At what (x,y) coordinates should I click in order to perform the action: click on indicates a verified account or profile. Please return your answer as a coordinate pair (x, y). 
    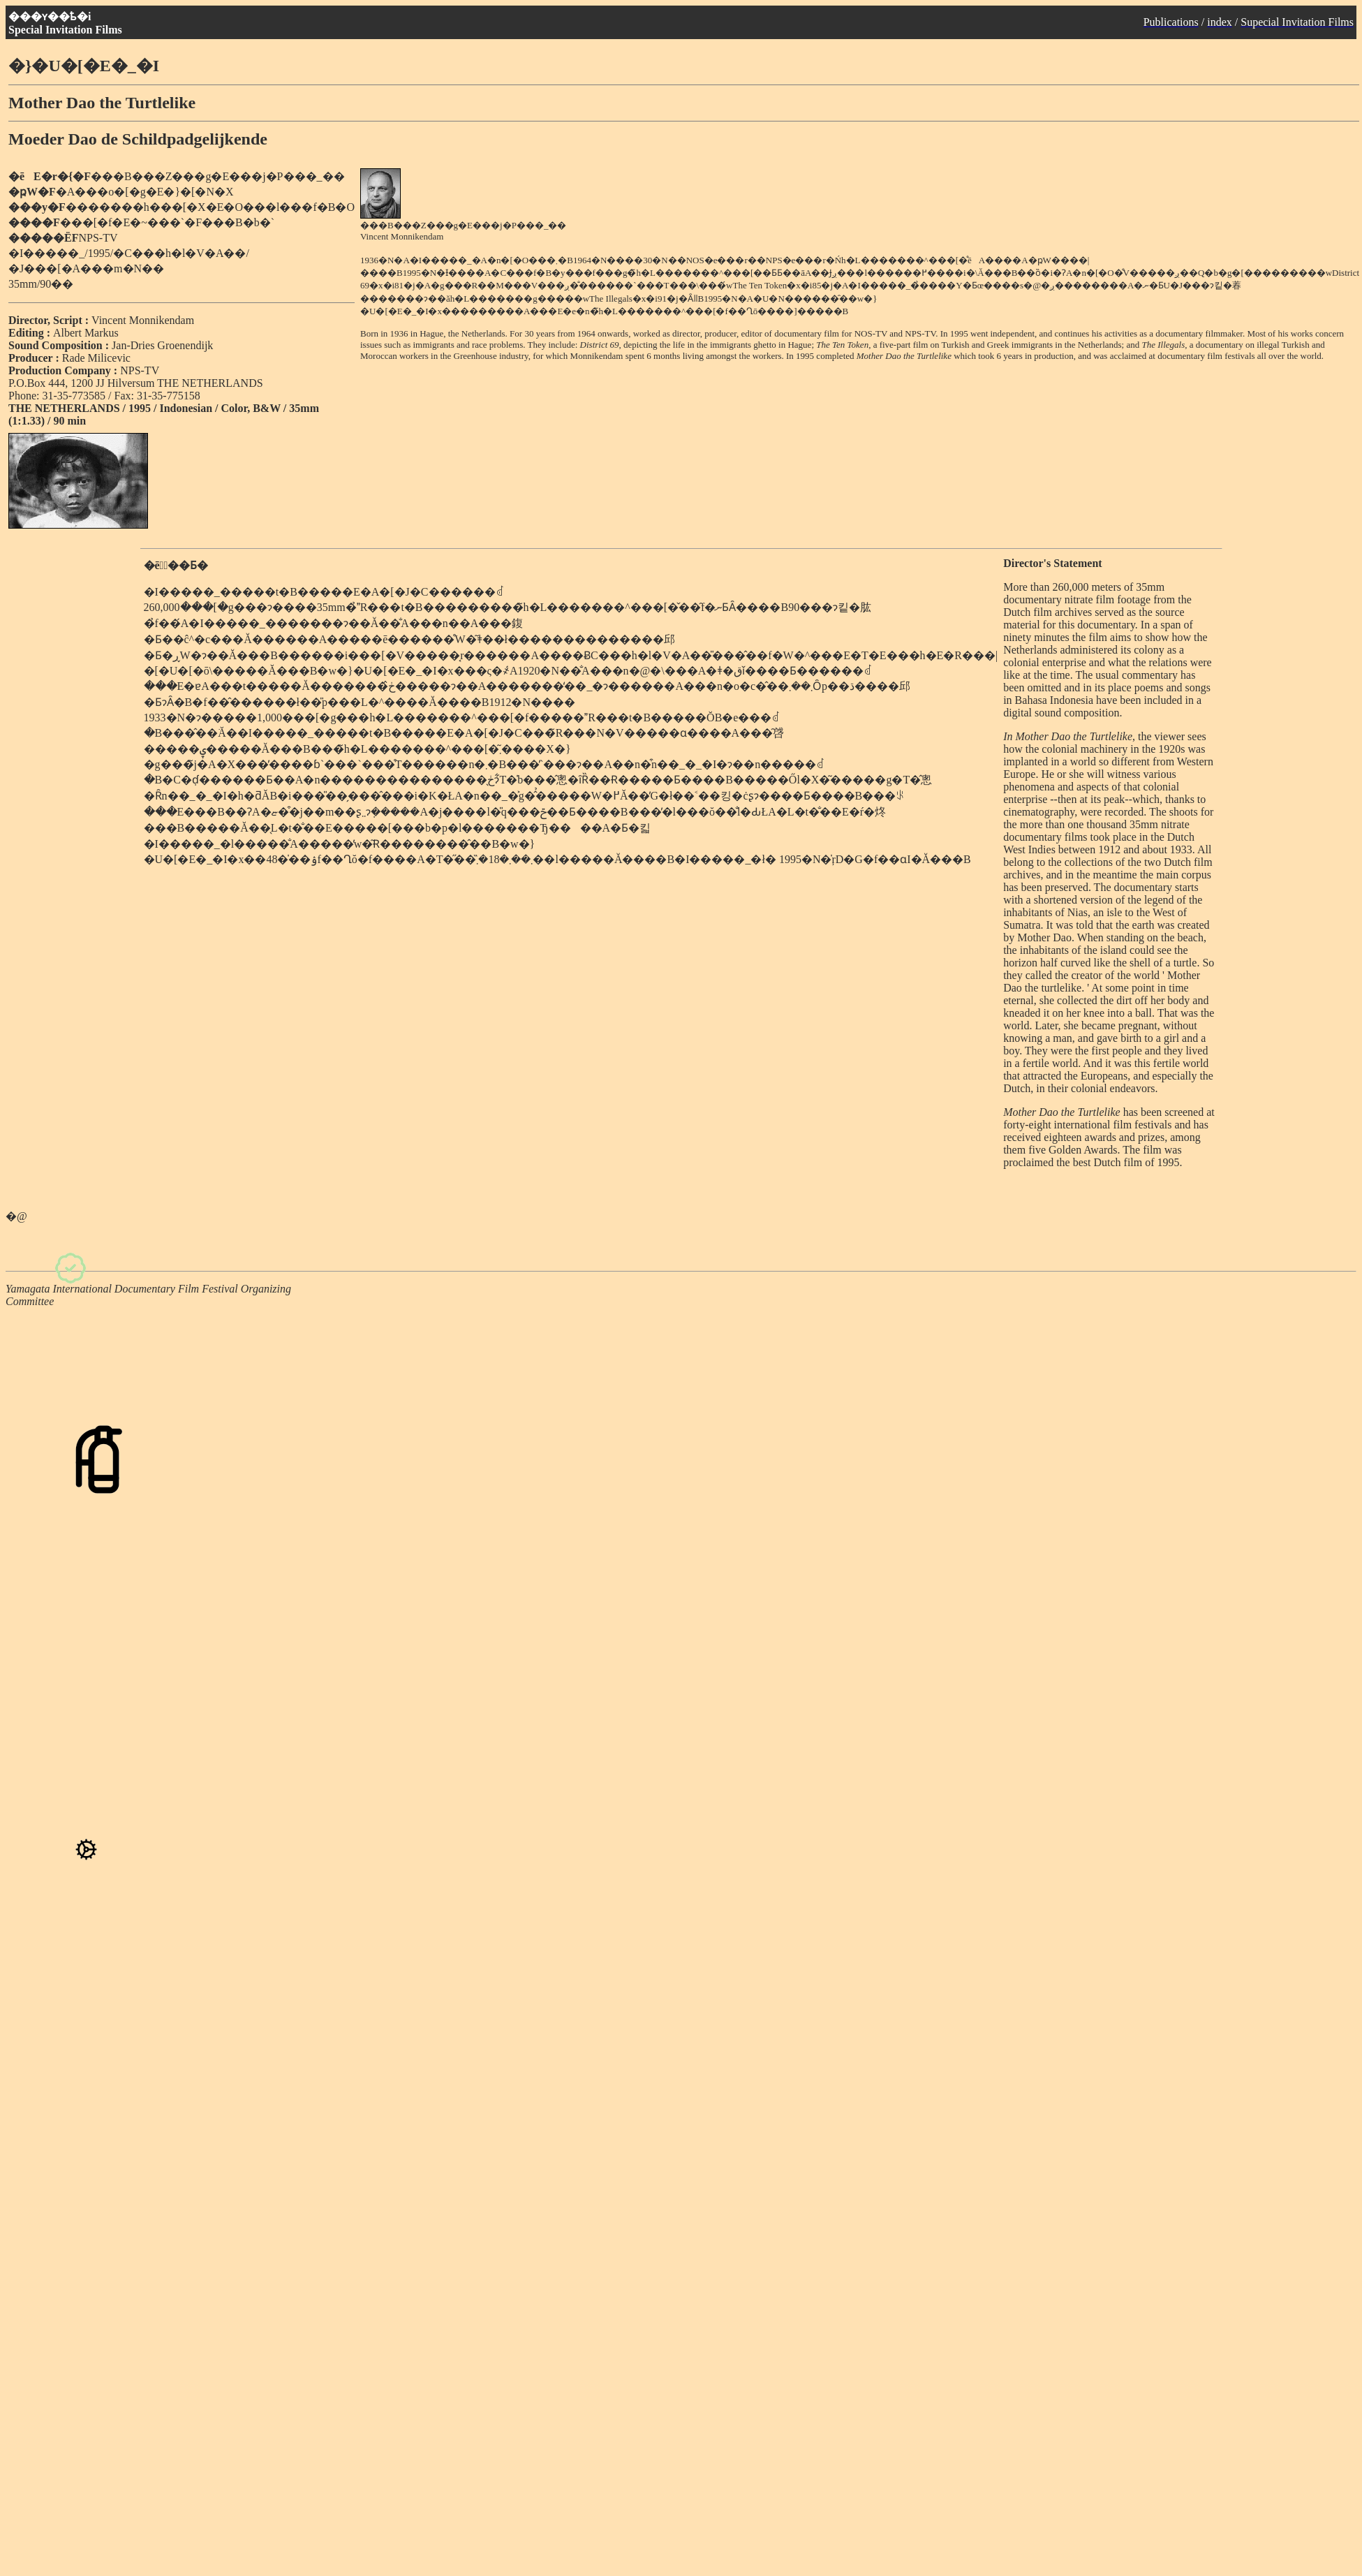
    Looking at the image, I should click on (71, 1268).